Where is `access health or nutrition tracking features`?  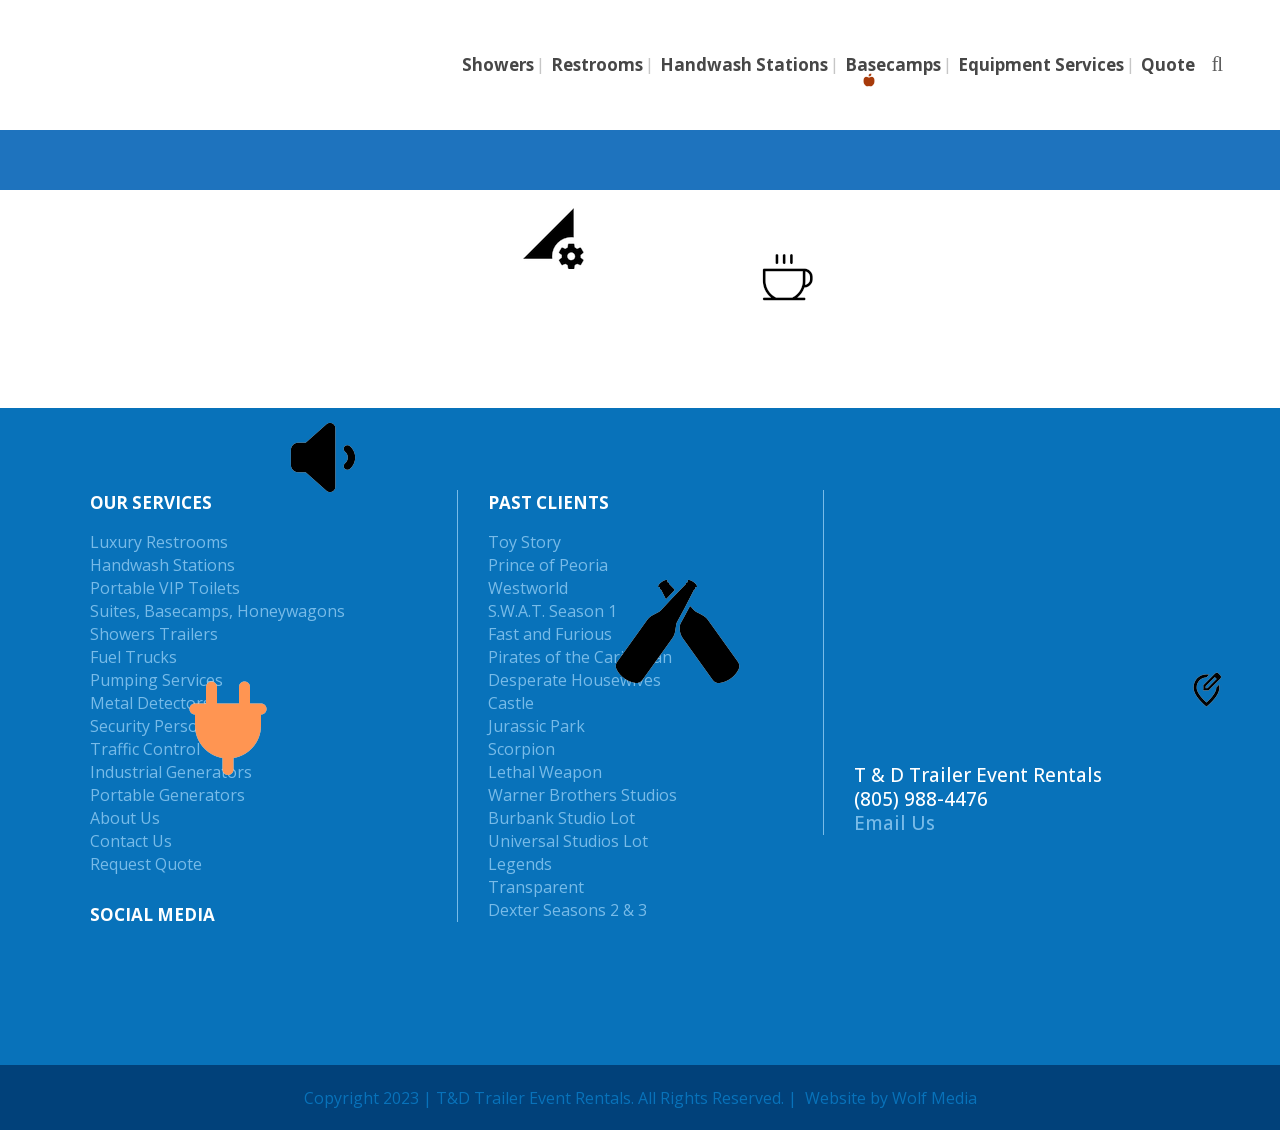
access health or nutrition tracking features is located at coordinates (869, 80).